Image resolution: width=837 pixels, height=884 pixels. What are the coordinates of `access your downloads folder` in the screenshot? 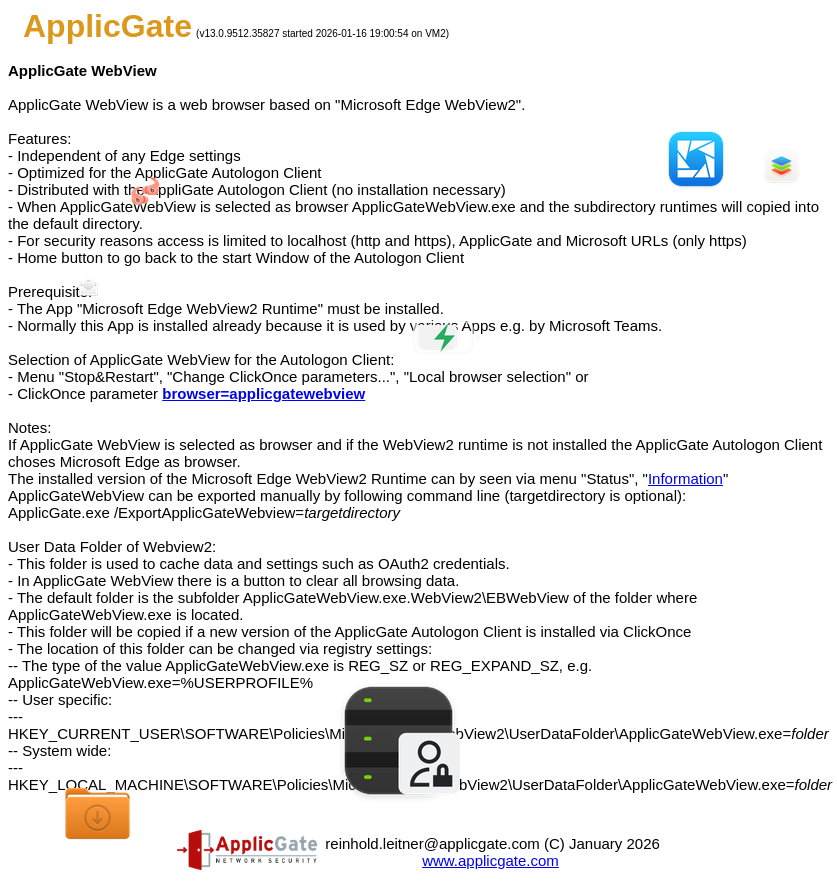 It's located at (97, 813).